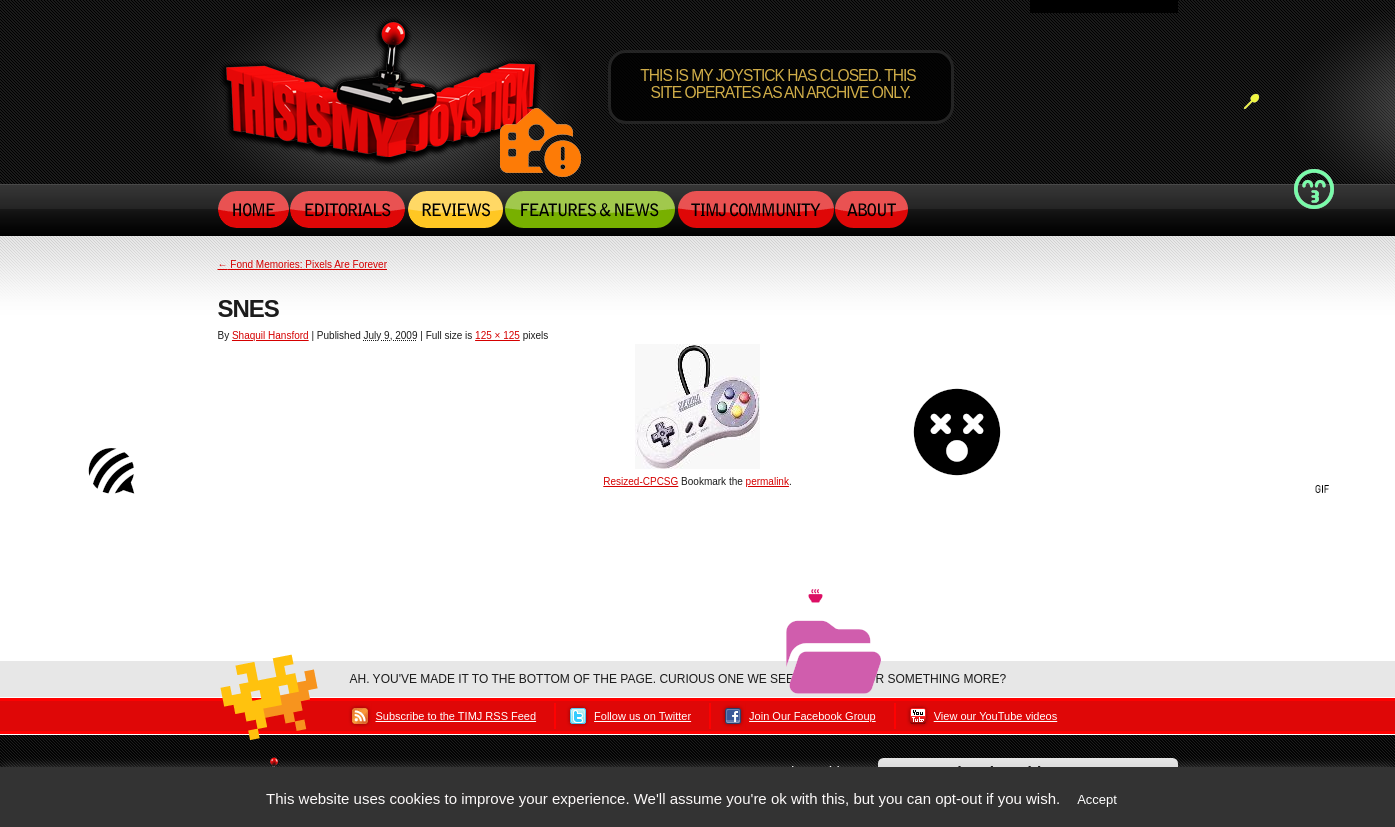 The height and width of the screenshot is (827, 1395). I want to click on insert a GIF into your message, so click(1322, 489).